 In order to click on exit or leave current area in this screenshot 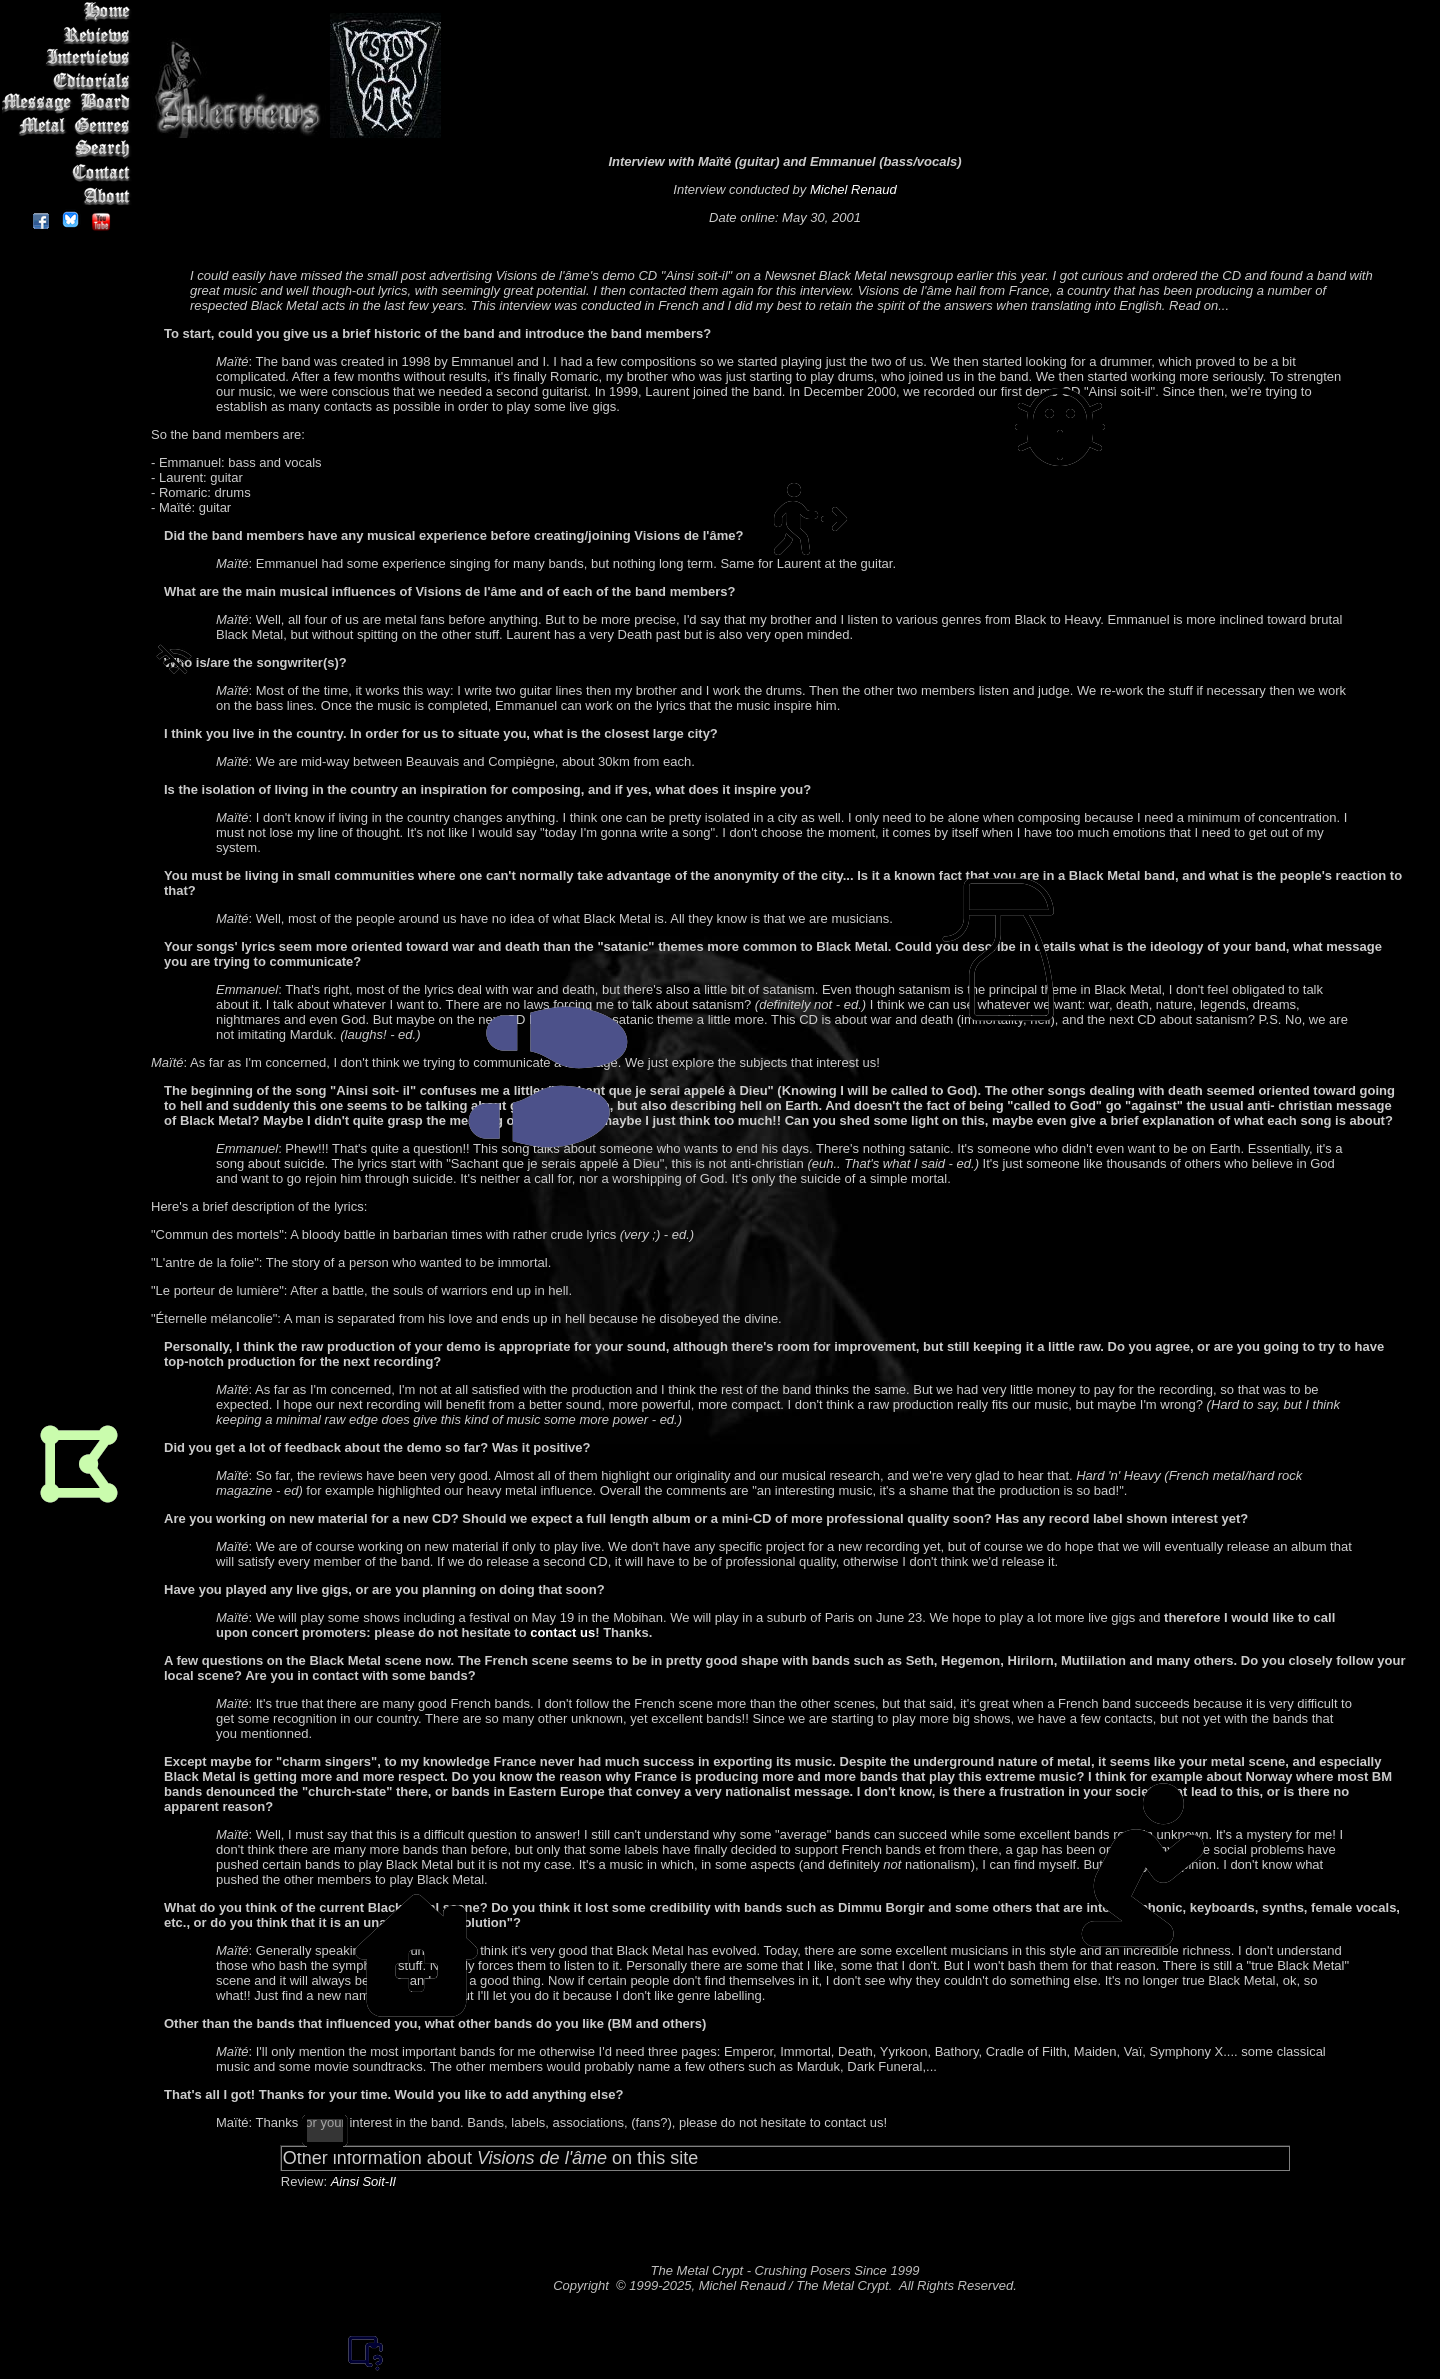, I will do `click(810, 519)`.